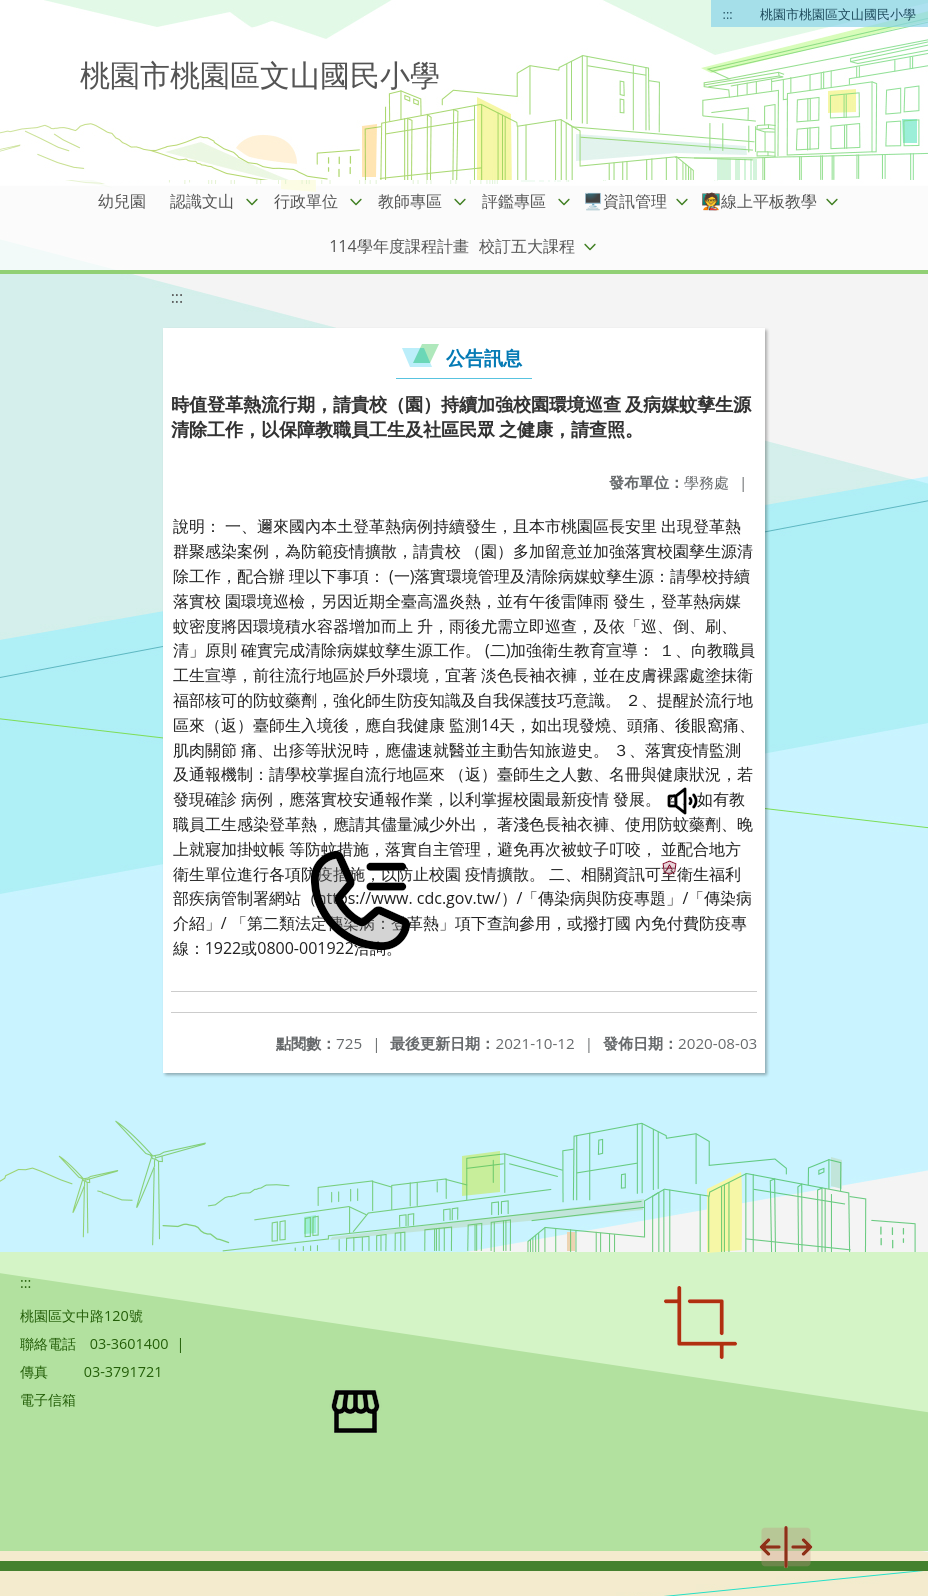 This screenshot has width=928, height=1596. I want to click on browse or access the marketplace, so click(355, 1411).